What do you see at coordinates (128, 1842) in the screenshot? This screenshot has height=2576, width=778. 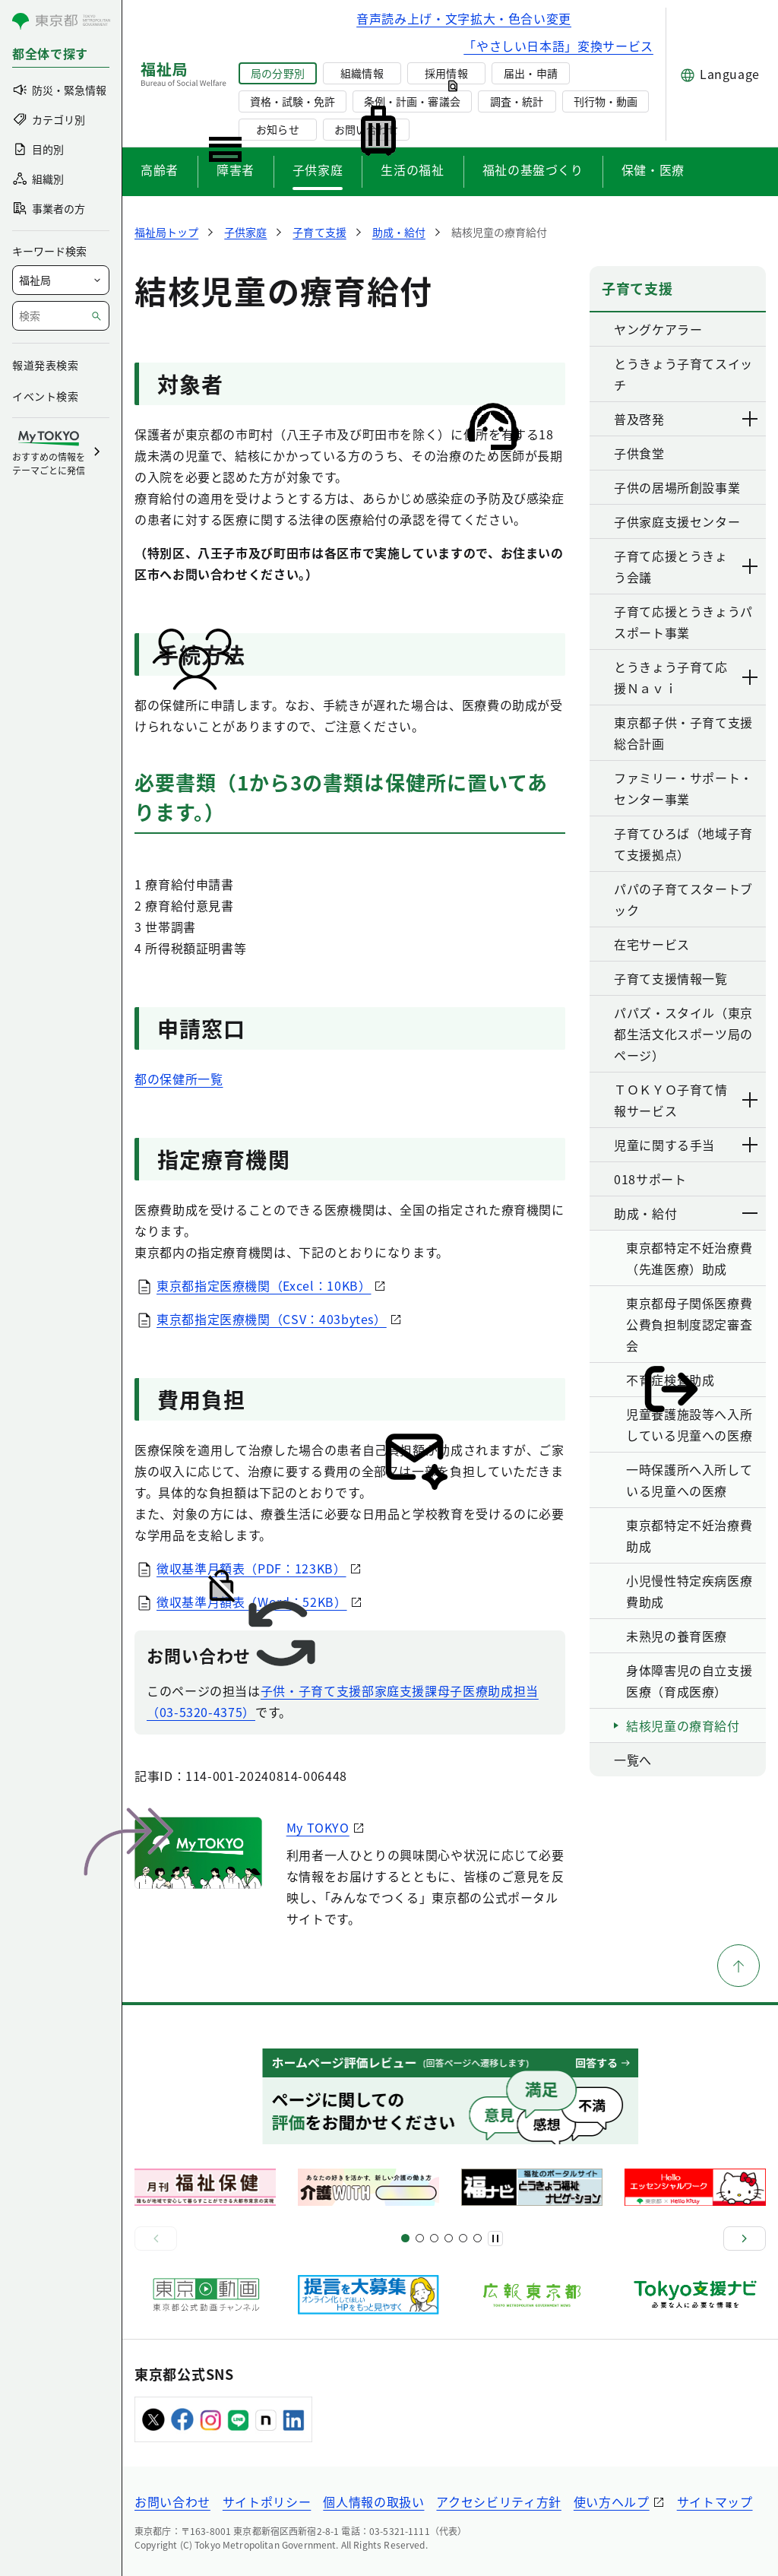 I see `forward or share content multiple times` at bounding box center [128, 1842].